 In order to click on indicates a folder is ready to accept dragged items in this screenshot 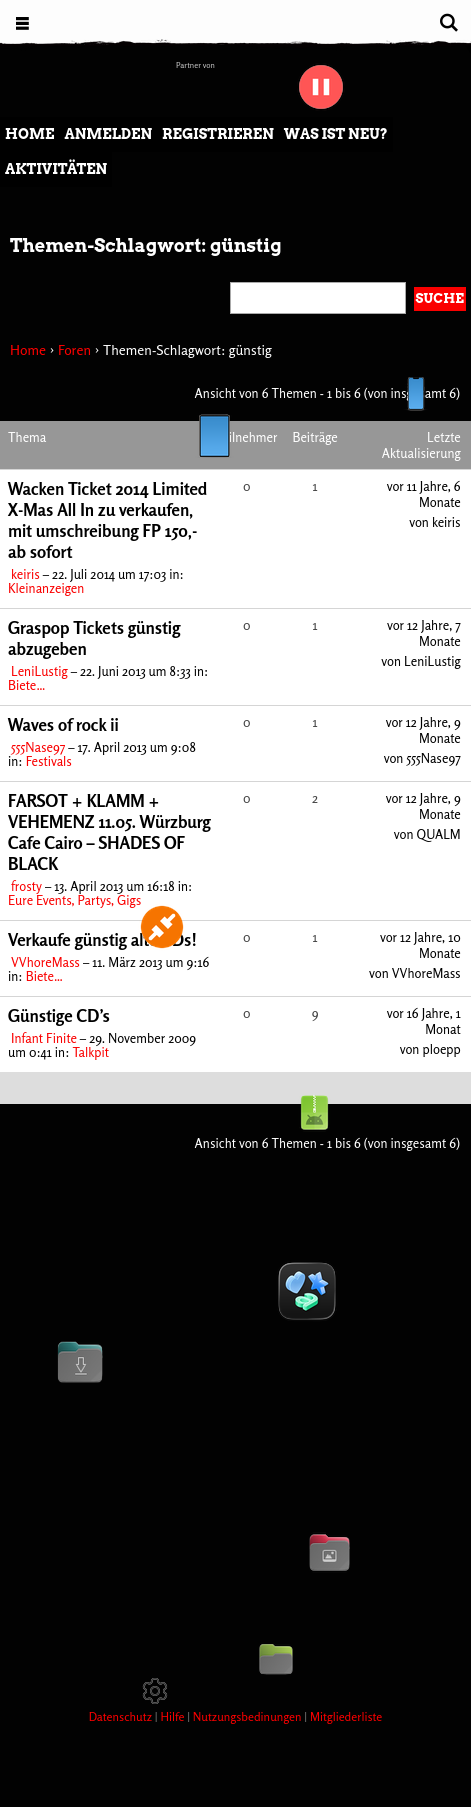, I will do `click(276, 1659)`.